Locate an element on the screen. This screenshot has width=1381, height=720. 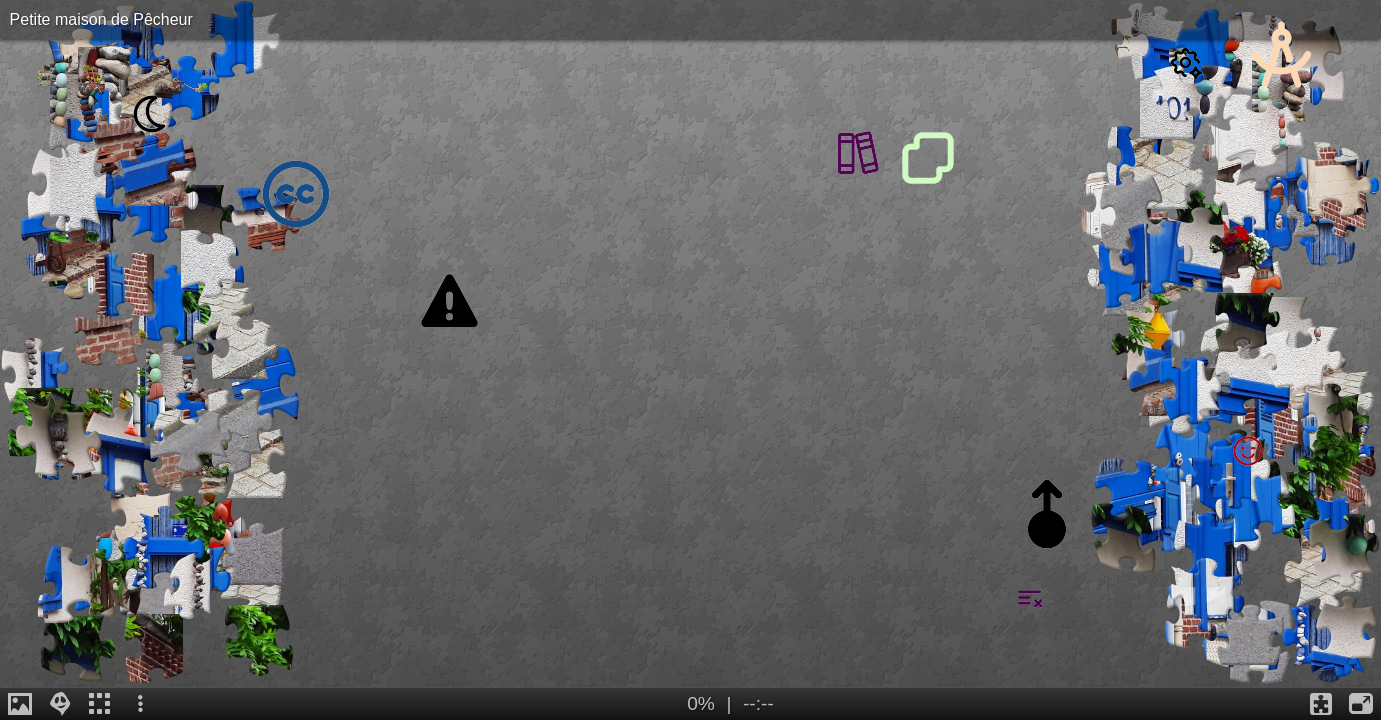
combine or merge selected layers is located at coordinates (928, 158).